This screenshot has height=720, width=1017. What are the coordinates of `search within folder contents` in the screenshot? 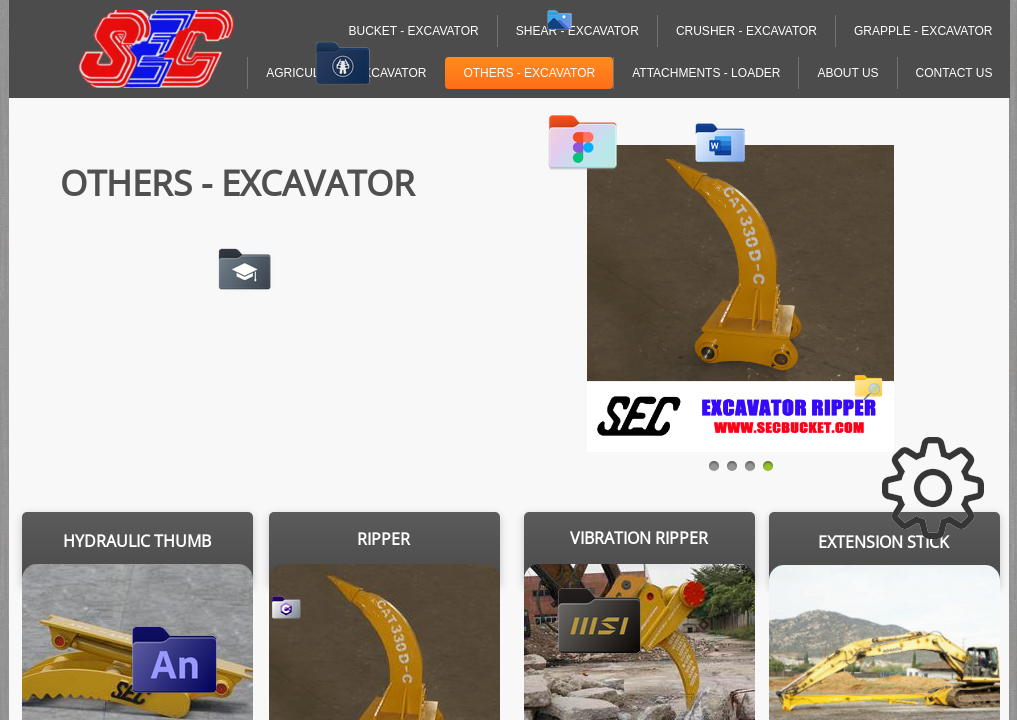 It's located at (868, 386).